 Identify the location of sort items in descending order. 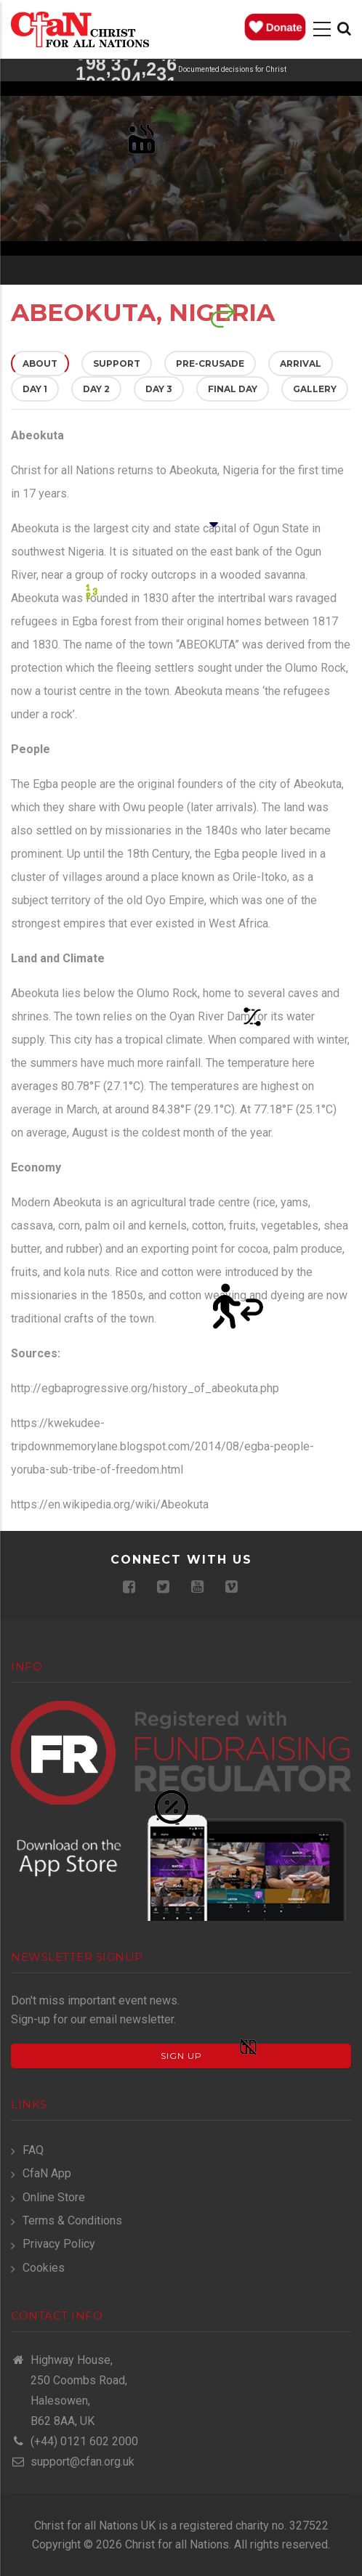
(214, 521).